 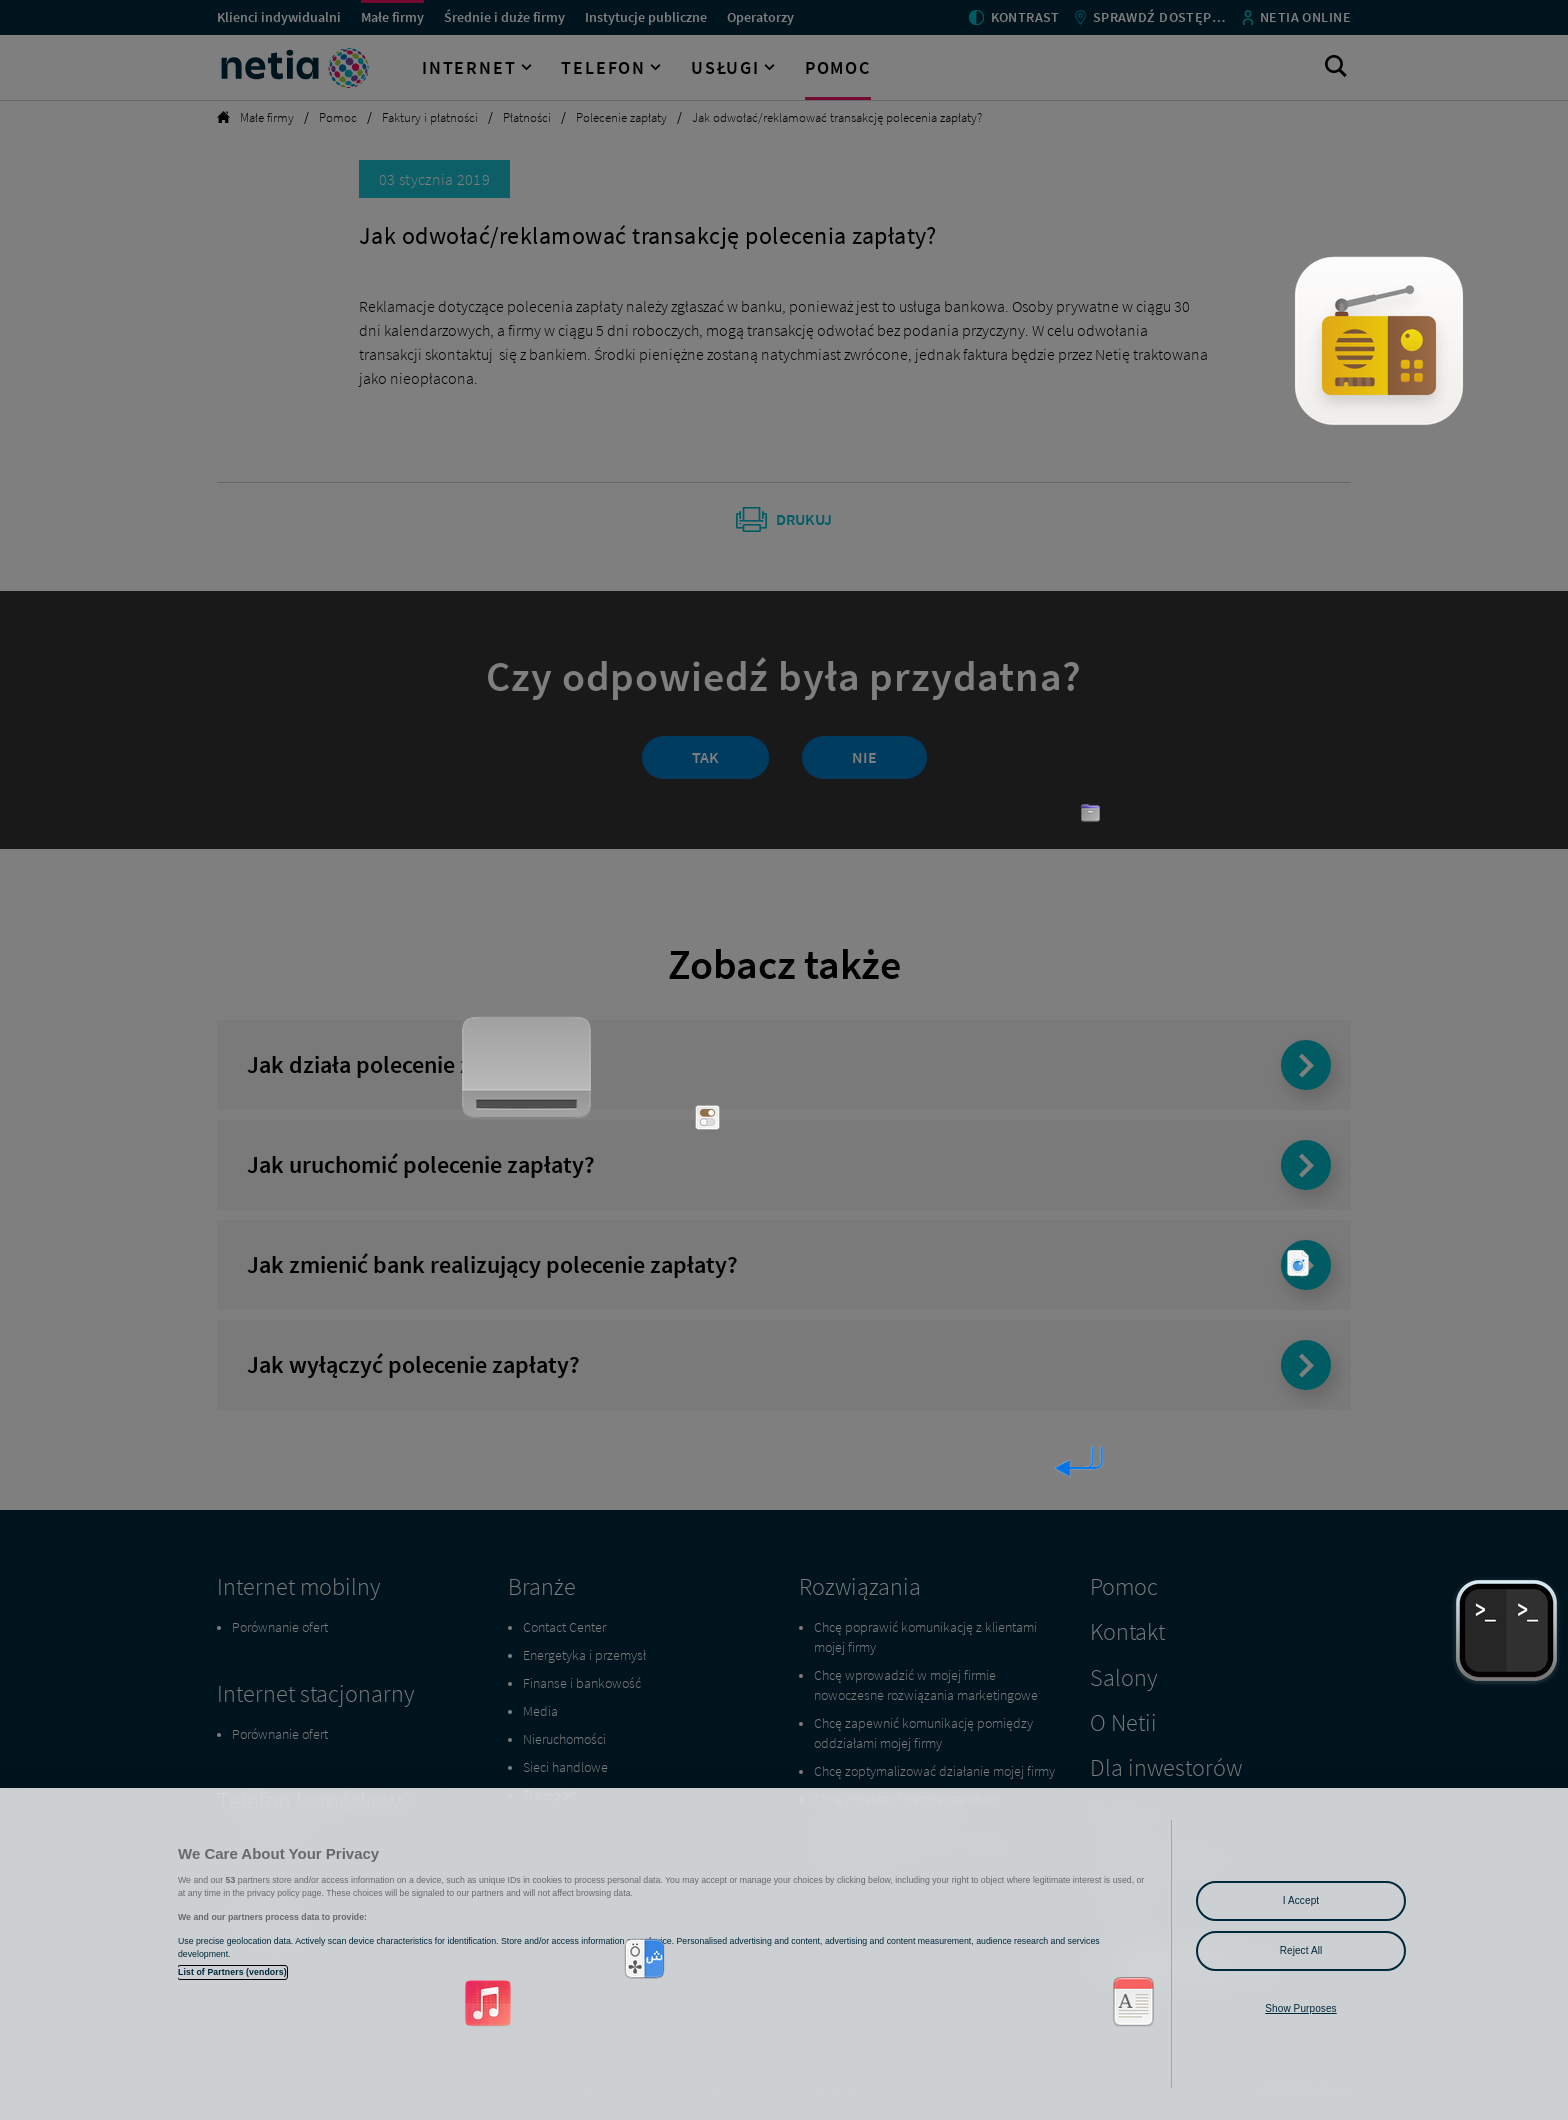 I want to click on open unity tweak tool settings, so click(x=707, y=1117).